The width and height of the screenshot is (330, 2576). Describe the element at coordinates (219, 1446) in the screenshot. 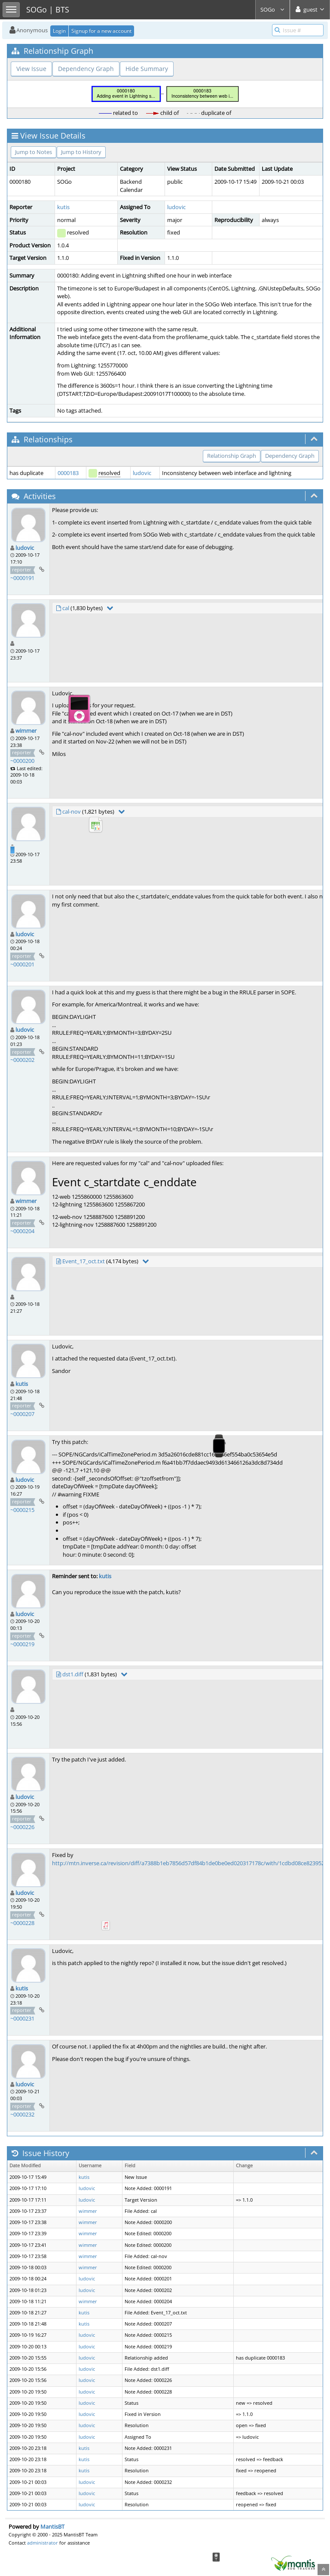

I see `manage your connected Apple Watch SE` at that location.